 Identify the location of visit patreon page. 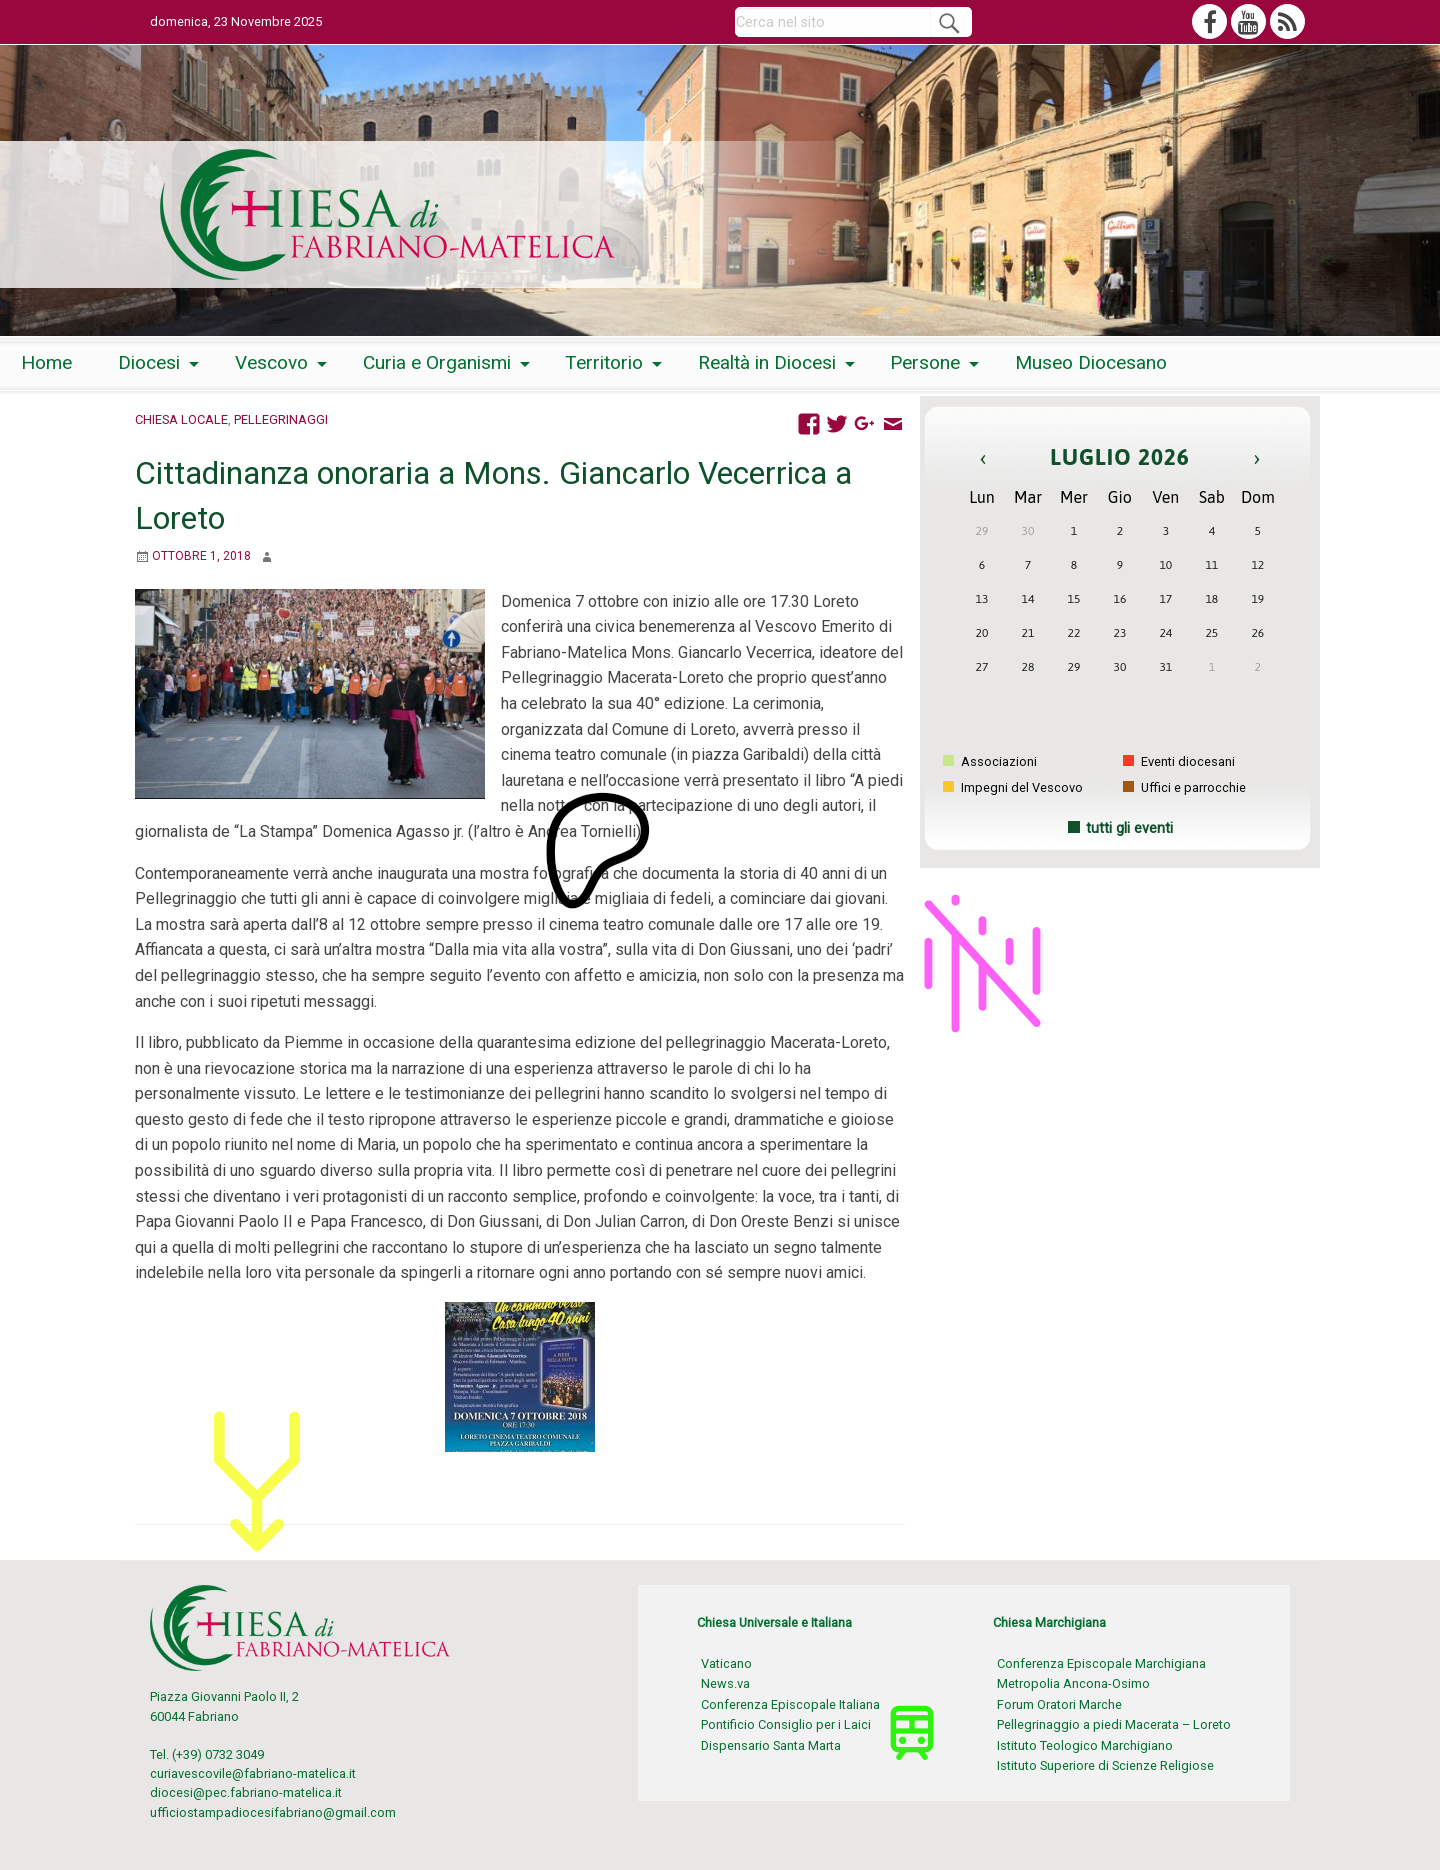
(593, 848).